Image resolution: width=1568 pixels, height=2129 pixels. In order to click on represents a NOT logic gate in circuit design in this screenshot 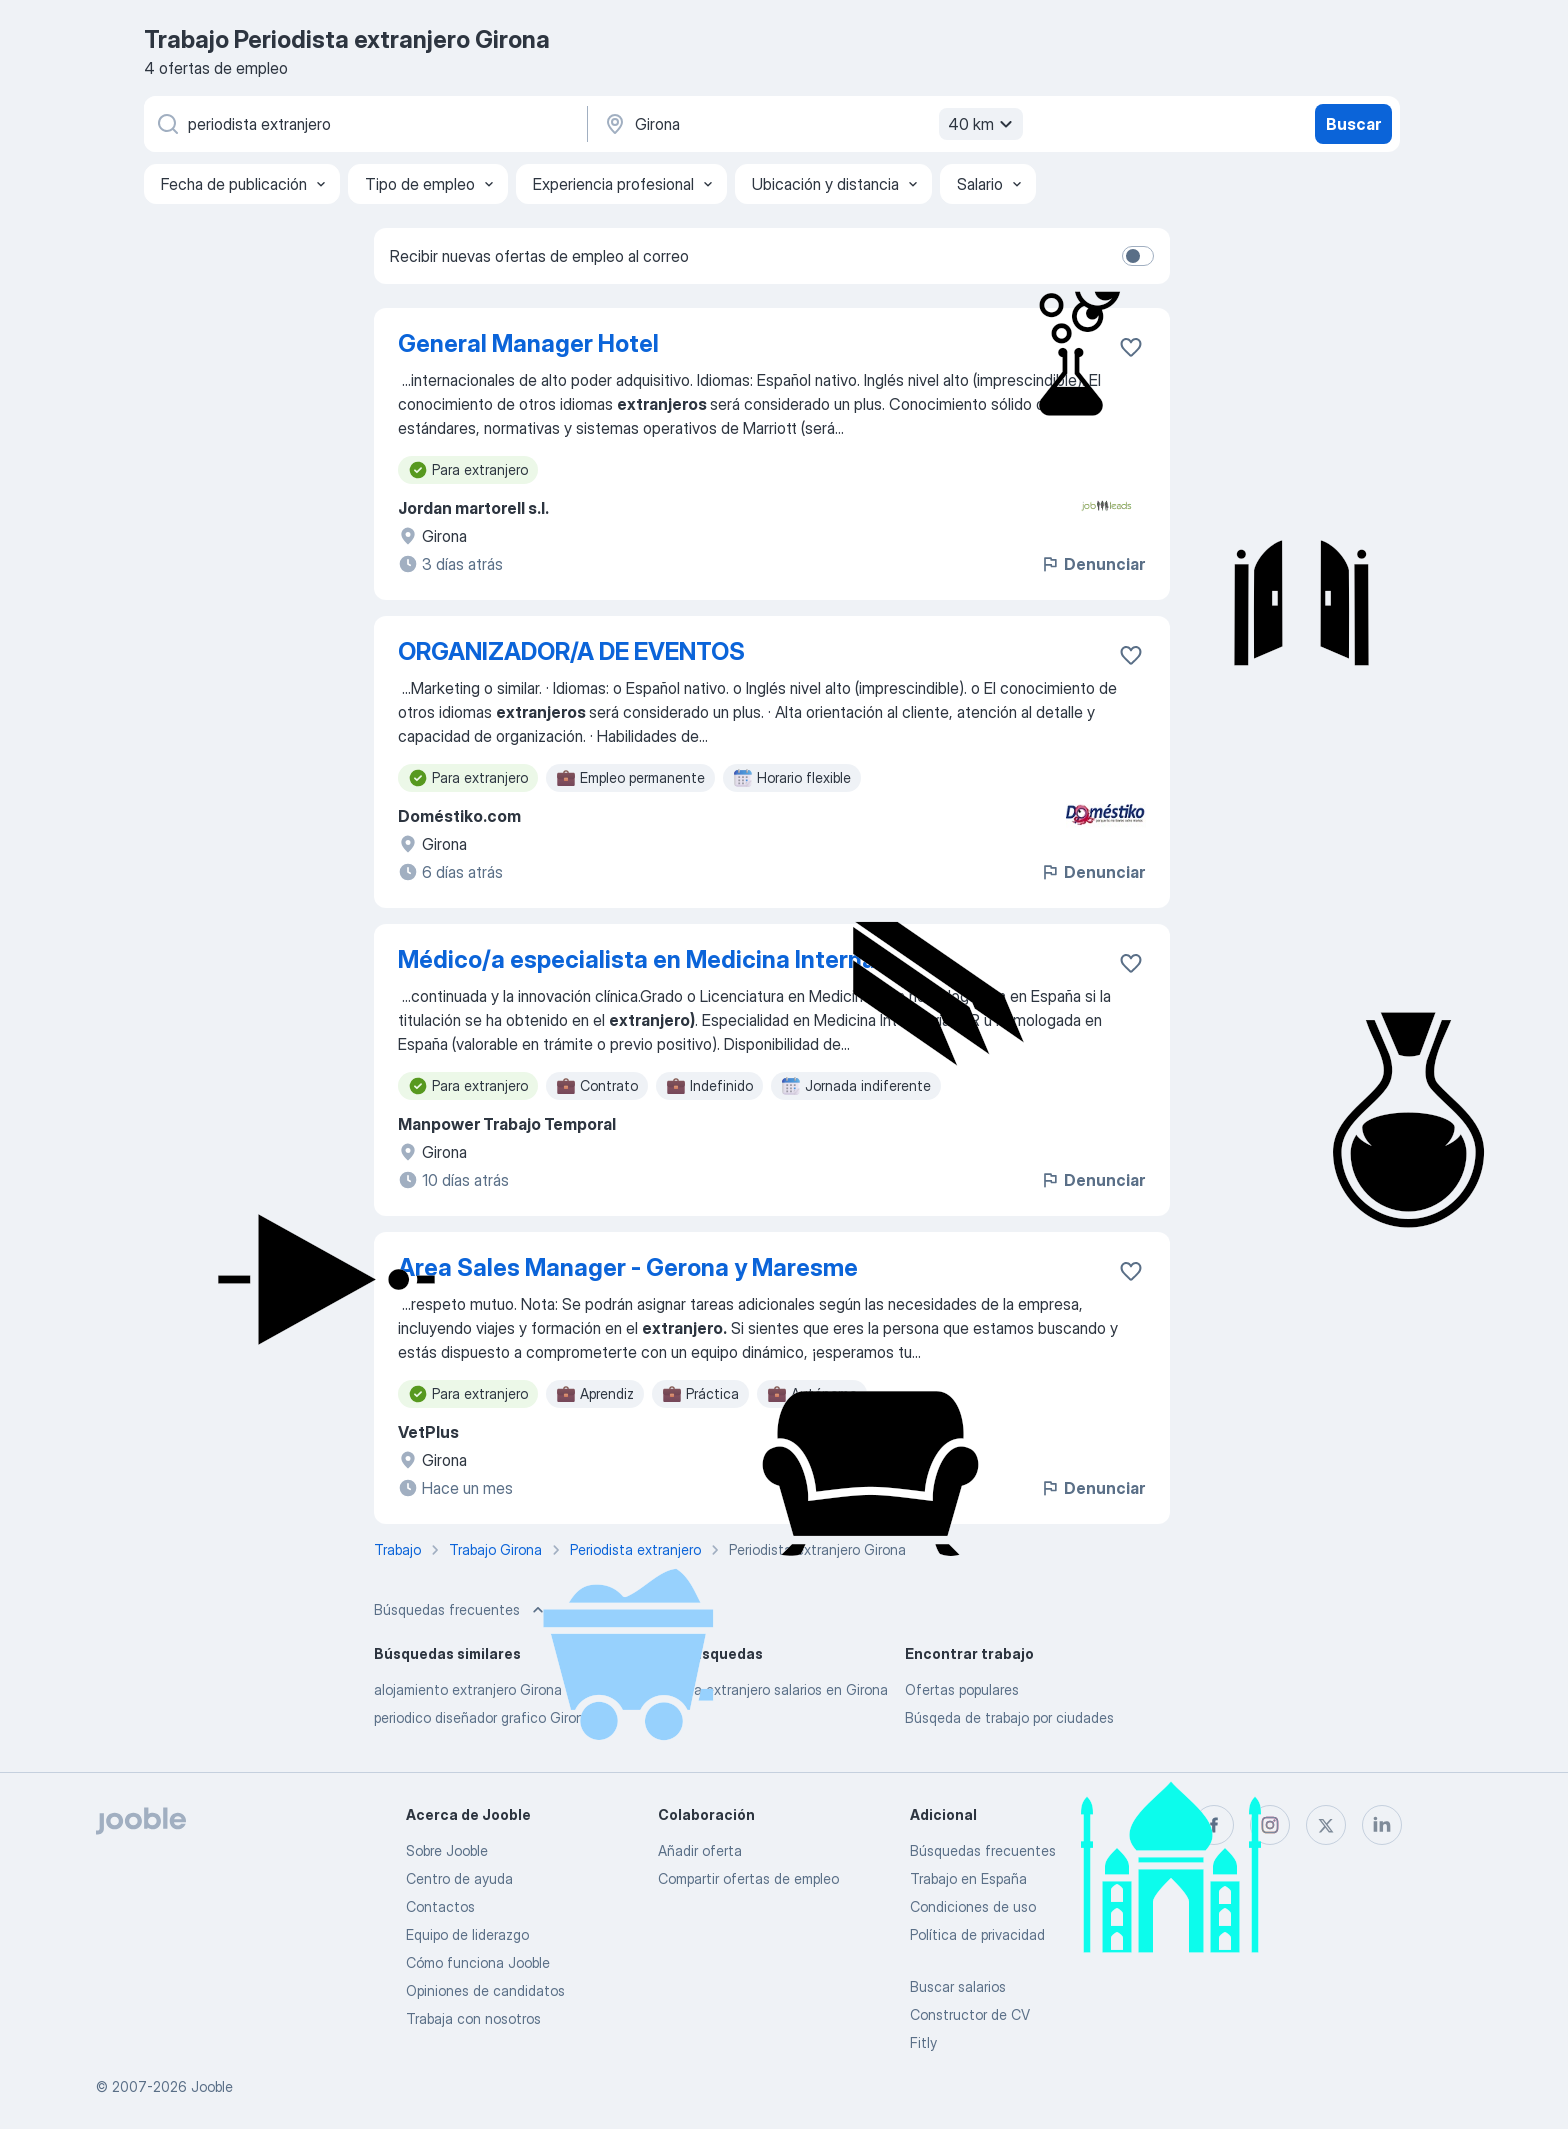, I will do `click(326, 1279)`.